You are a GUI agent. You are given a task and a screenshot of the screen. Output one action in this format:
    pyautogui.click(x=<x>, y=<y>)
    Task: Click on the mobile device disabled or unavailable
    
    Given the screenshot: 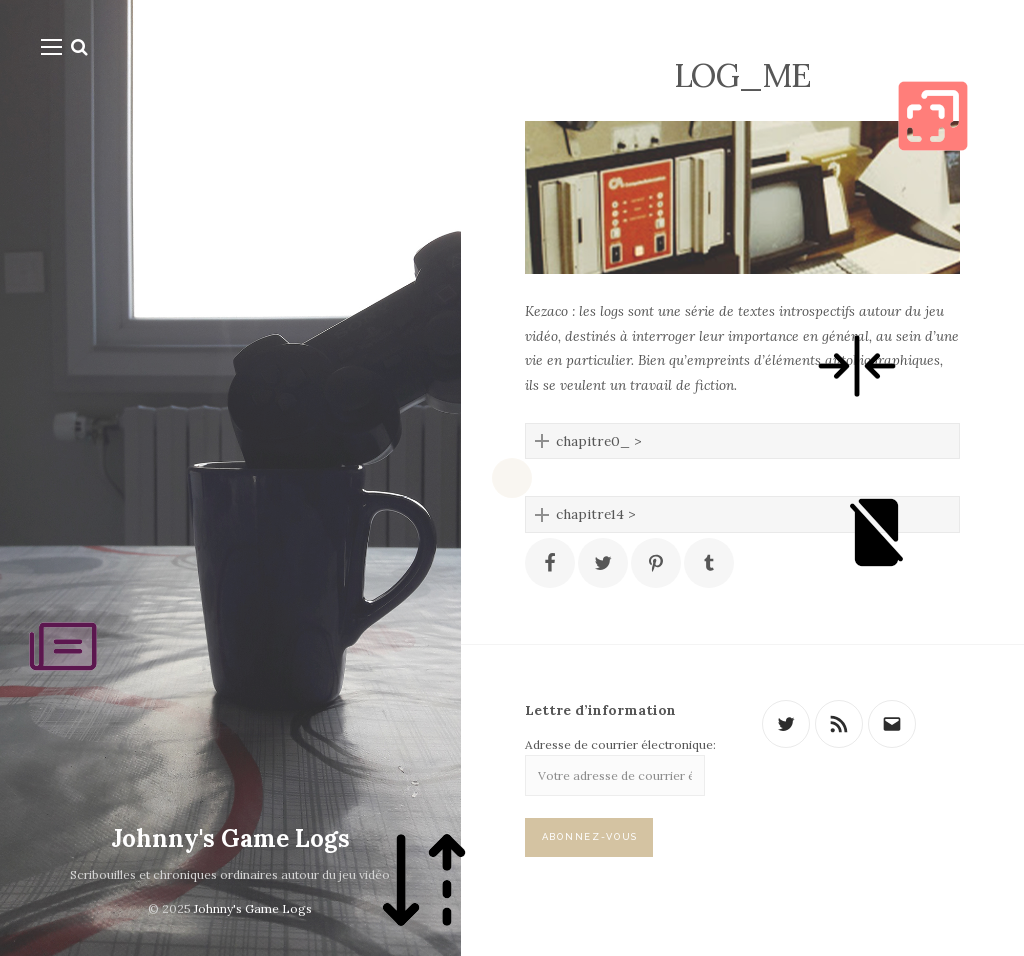 What is the action you would take?
    pyautogui.click(x=876, y=532)
    